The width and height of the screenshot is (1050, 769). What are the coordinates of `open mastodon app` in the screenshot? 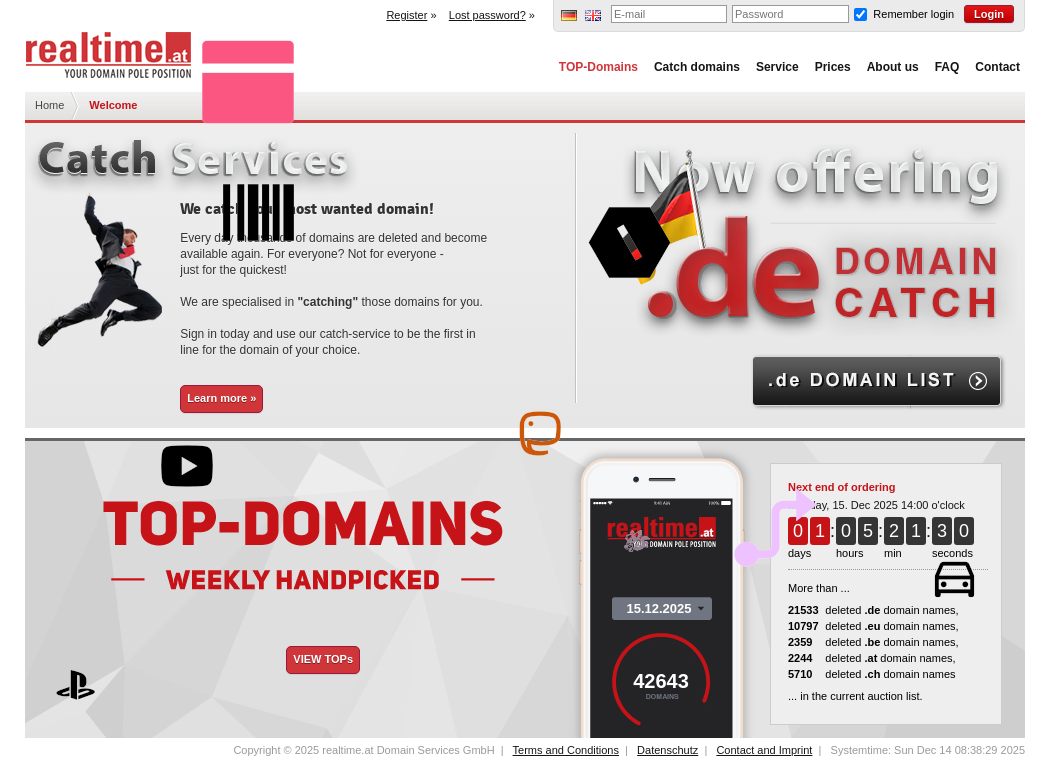 It's located at (539, 433).